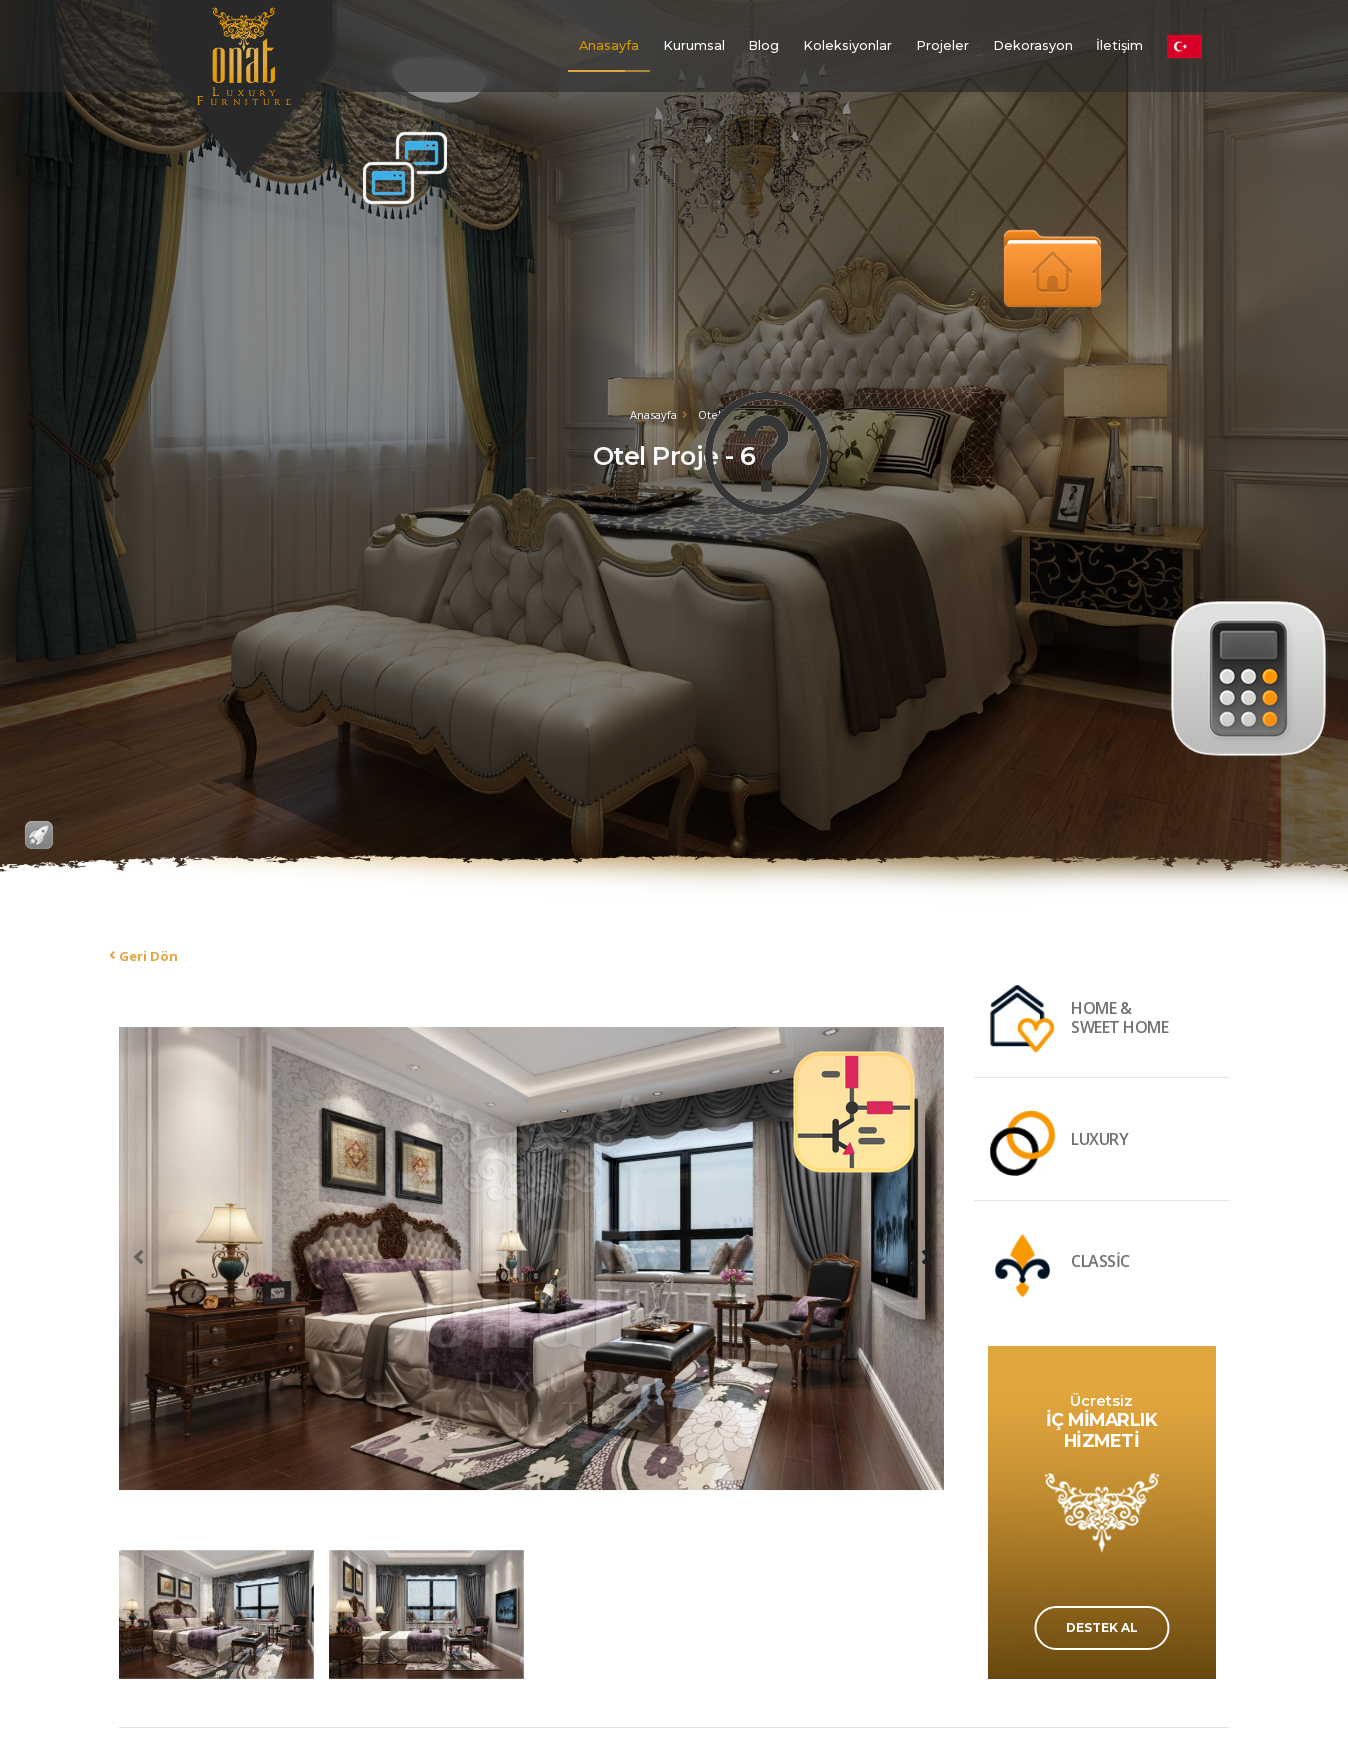 The width and height of the screenshot is (1348, 1759). Describe the element at coordinates (766, 453) in the screenshot. I see `access help or support documentation` at that location.